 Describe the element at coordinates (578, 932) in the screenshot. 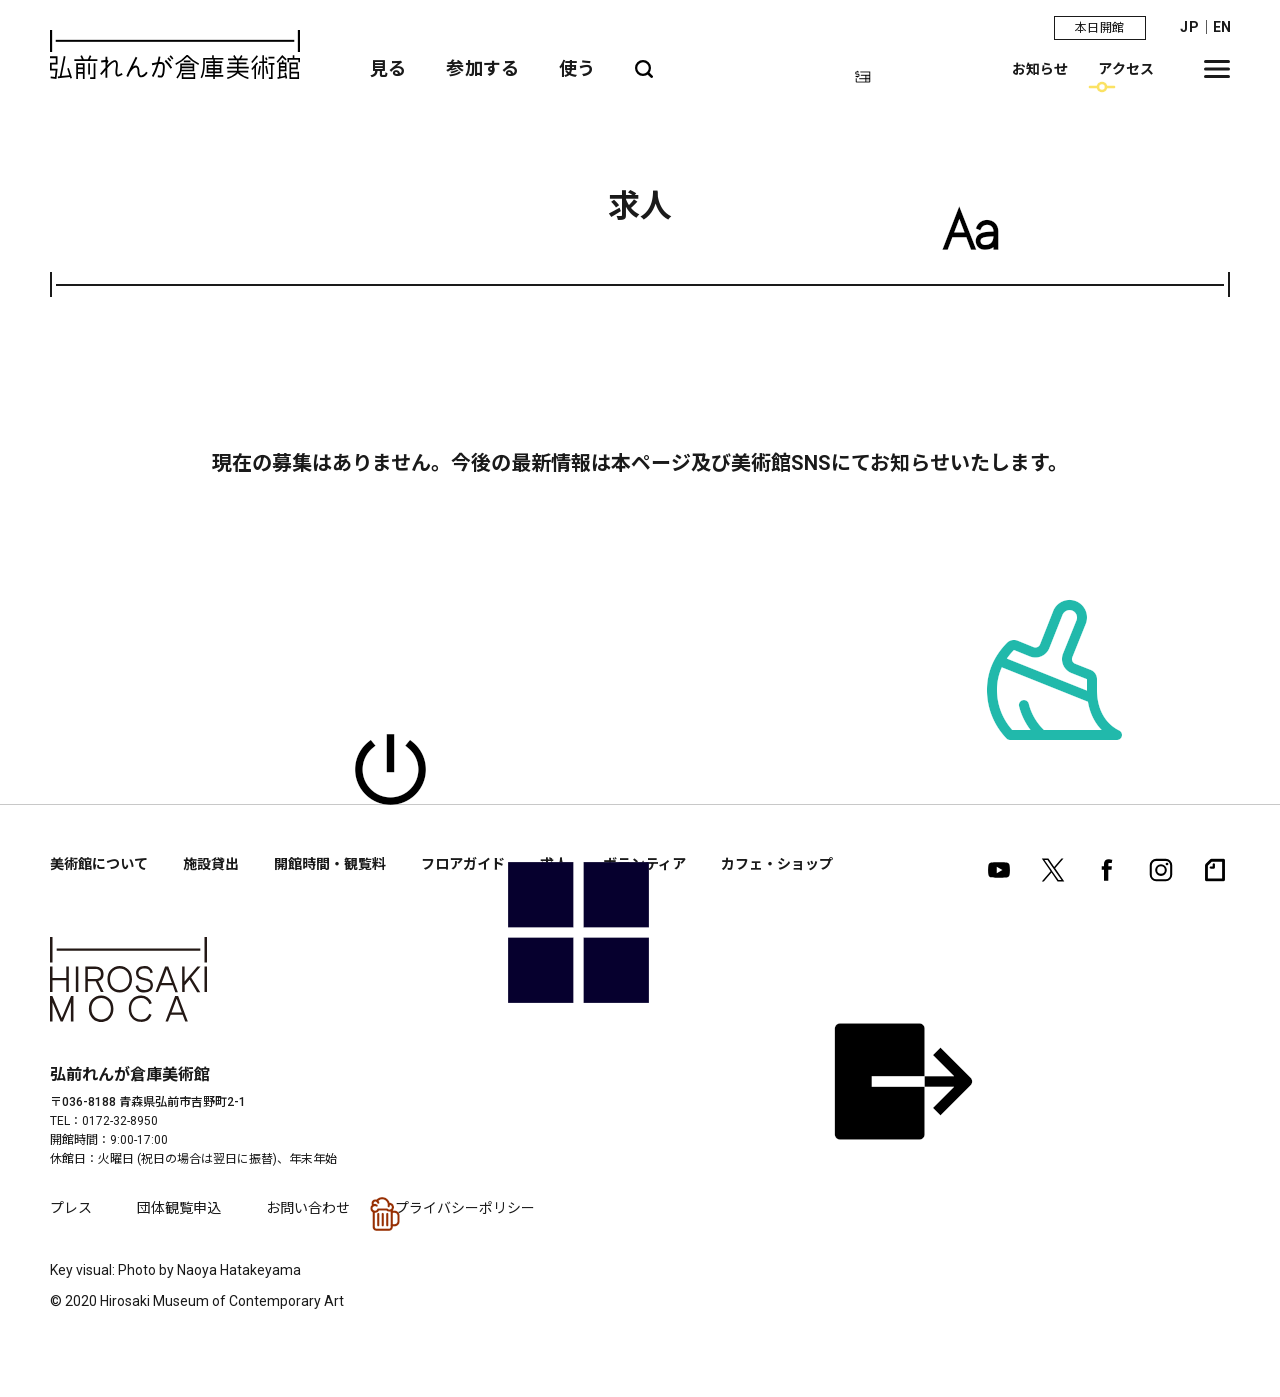

I see `view items in grid layout` at that location.